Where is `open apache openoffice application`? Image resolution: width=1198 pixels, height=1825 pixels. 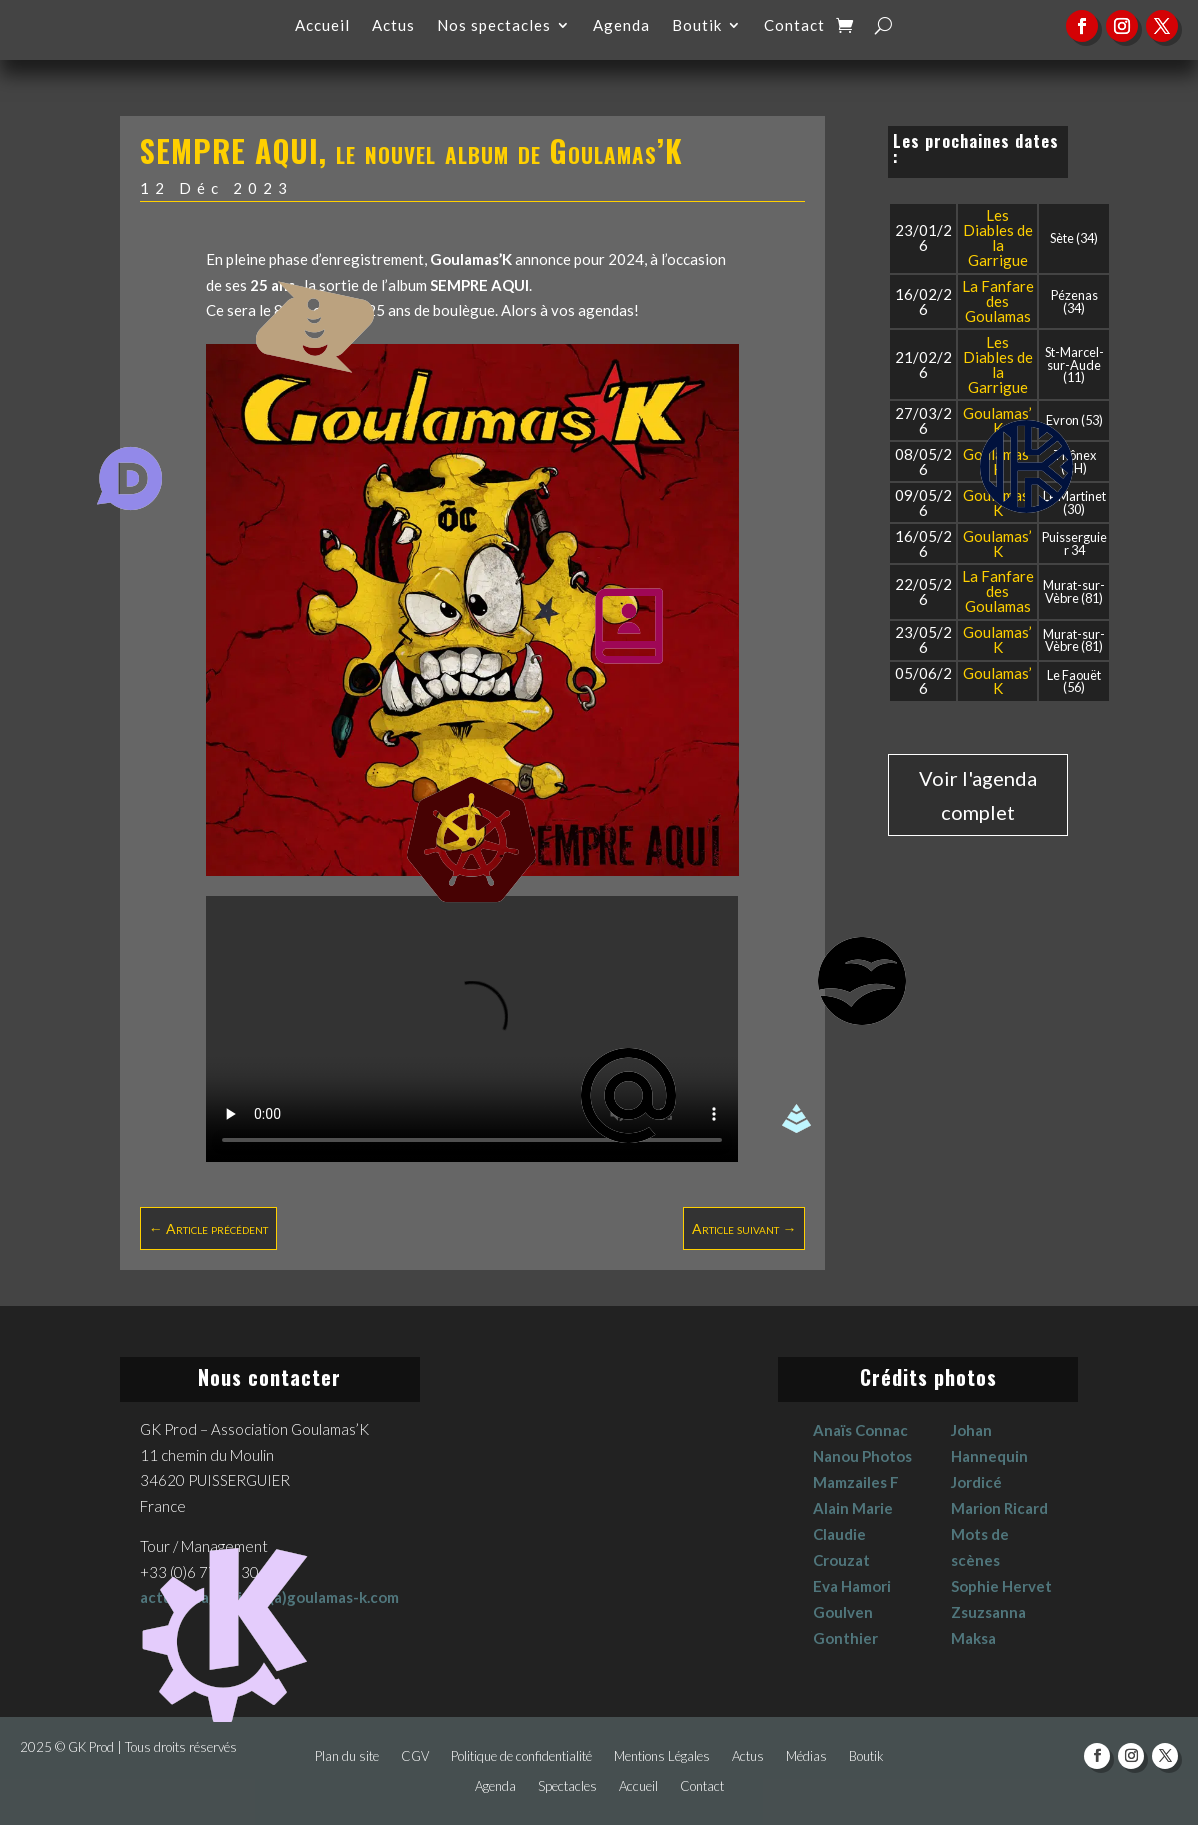
open apache openoffice application is located at coordinates (862, 981).